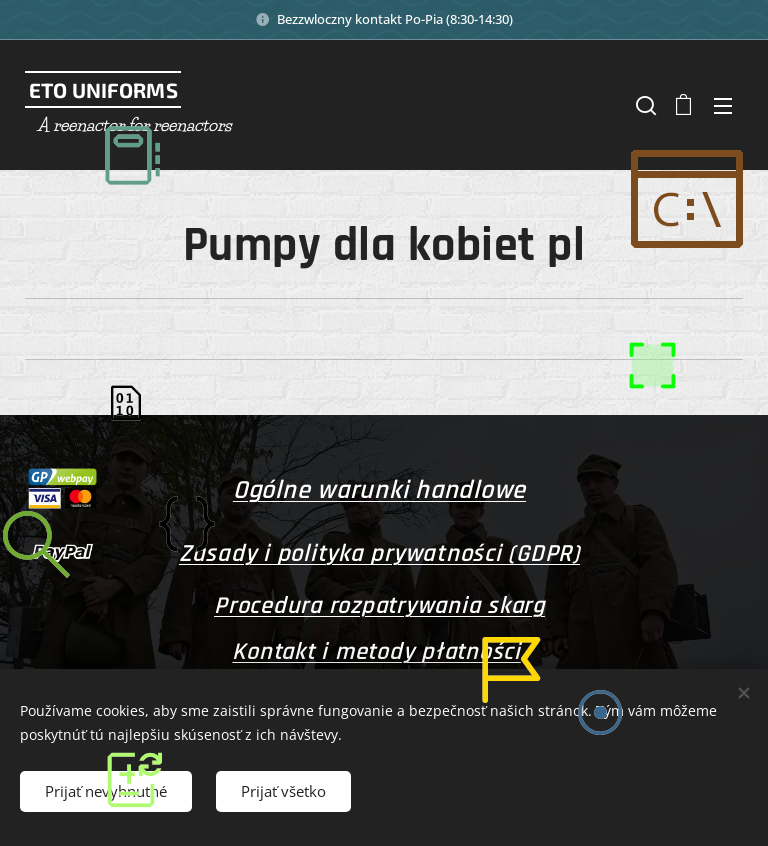 The height and width of the screenshot is (846, 768). I want to click on open command prompt terminal, so click(687, 199).